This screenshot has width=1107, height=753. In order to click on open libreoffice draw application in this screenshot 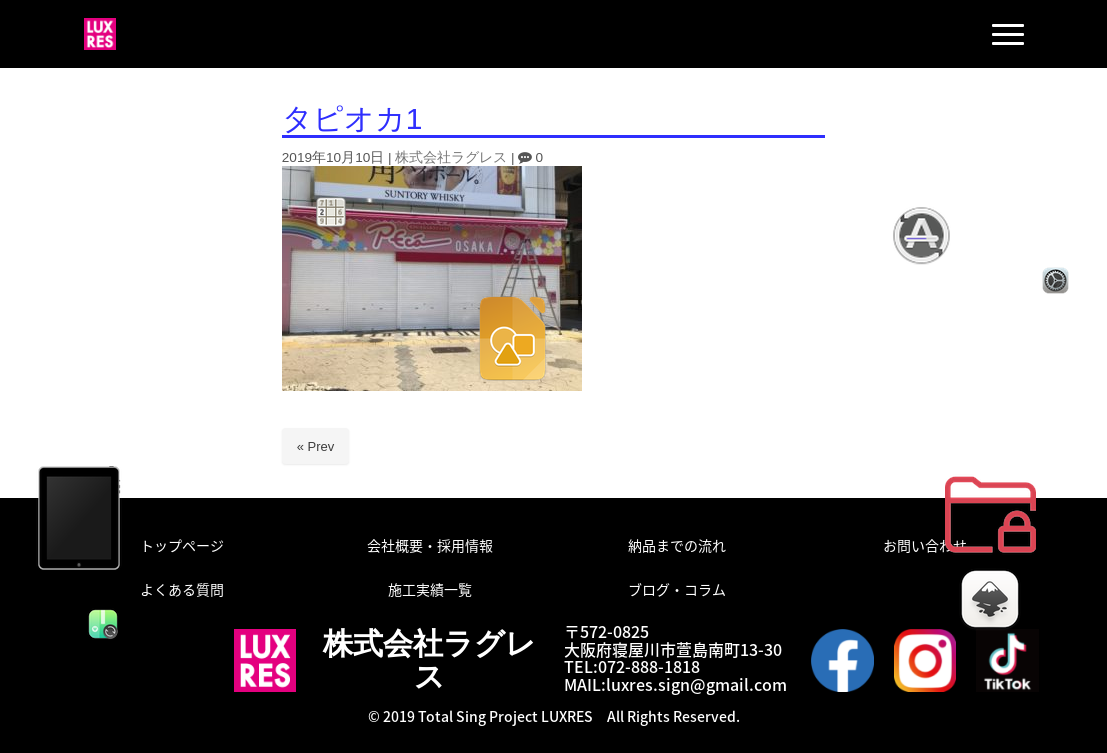, I will do `click(512, 338)`.